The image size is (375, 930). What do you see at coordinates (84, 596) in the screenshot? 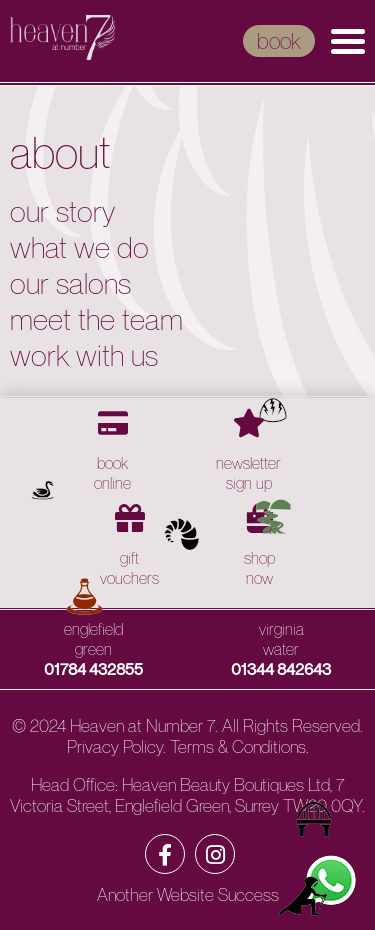
I see `use a potion item from inventory` at bounding box center [84, 596].